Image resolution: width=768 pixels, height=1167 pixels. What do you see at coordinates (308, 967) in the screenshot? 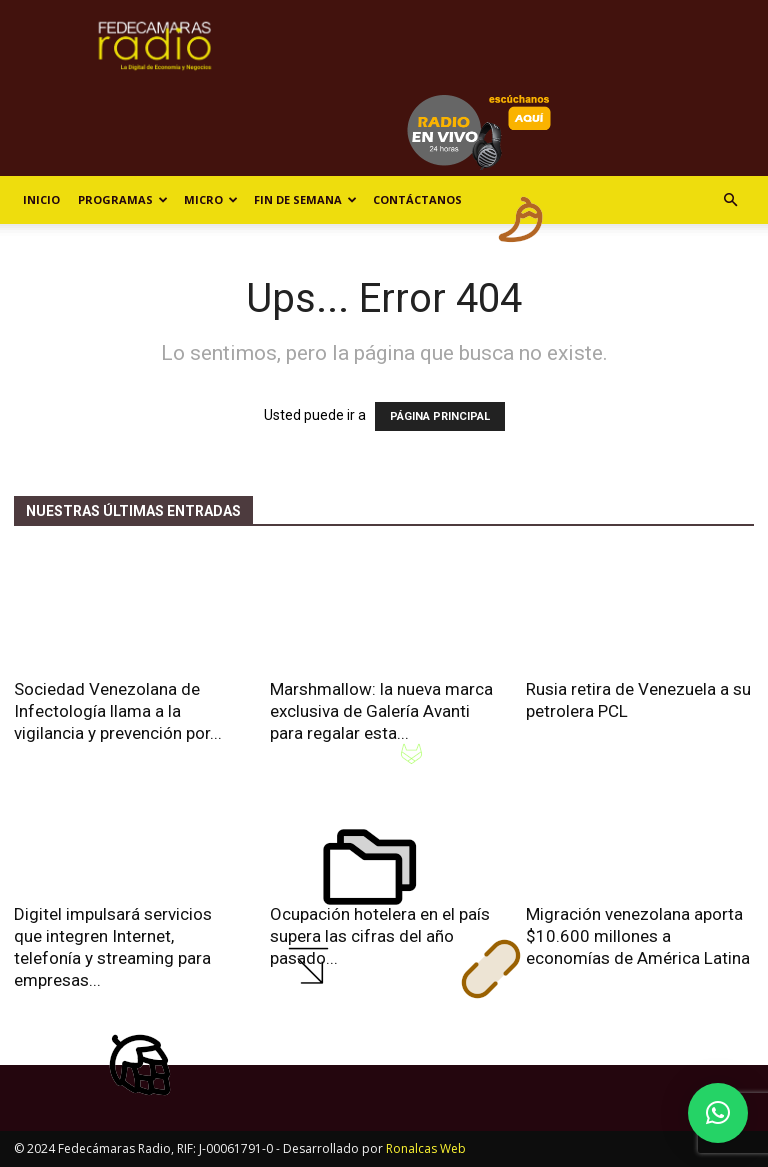
I see `move item to bottom-right corner` at bounding box center [308, 967].